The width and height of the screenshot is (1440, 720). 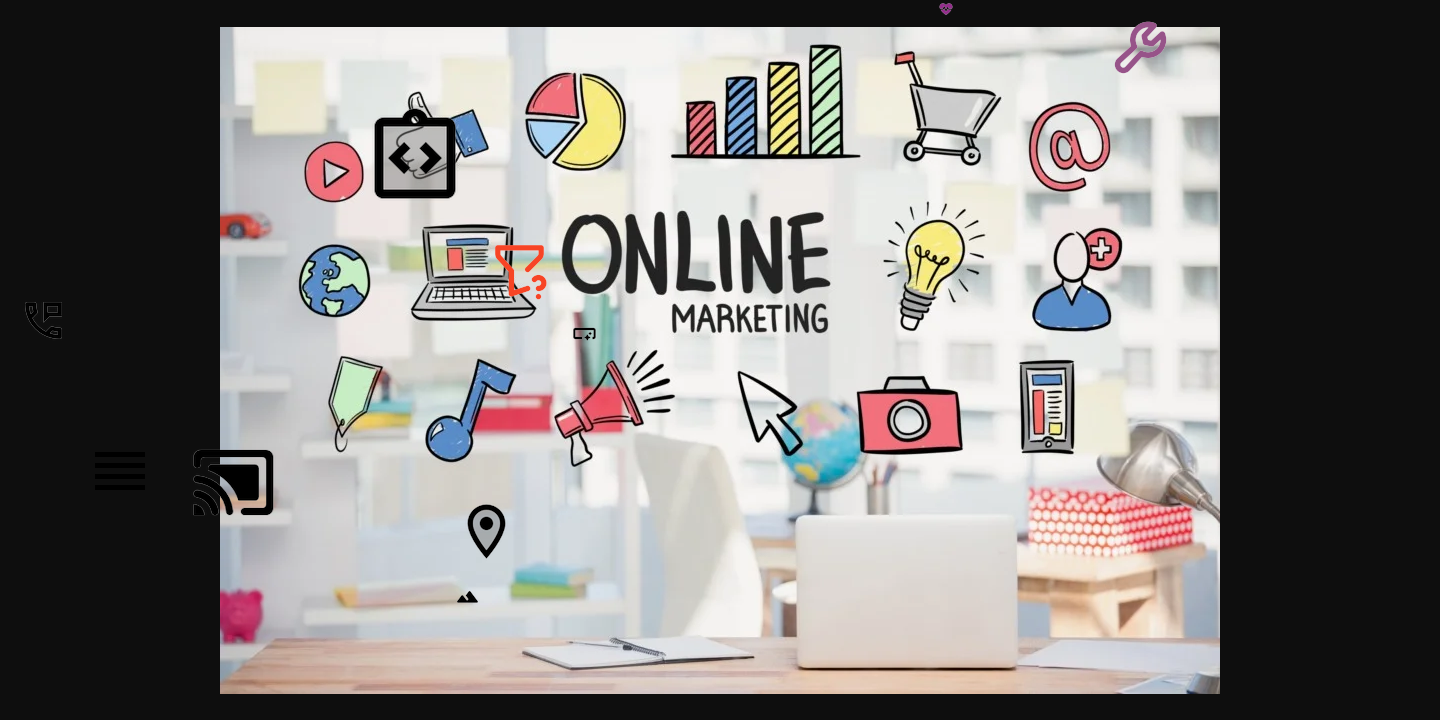 What do you see at coordinates (415, 158) in the screenshot?
I see `view integration instructions or code snippets` at bounding box center [415, 158].